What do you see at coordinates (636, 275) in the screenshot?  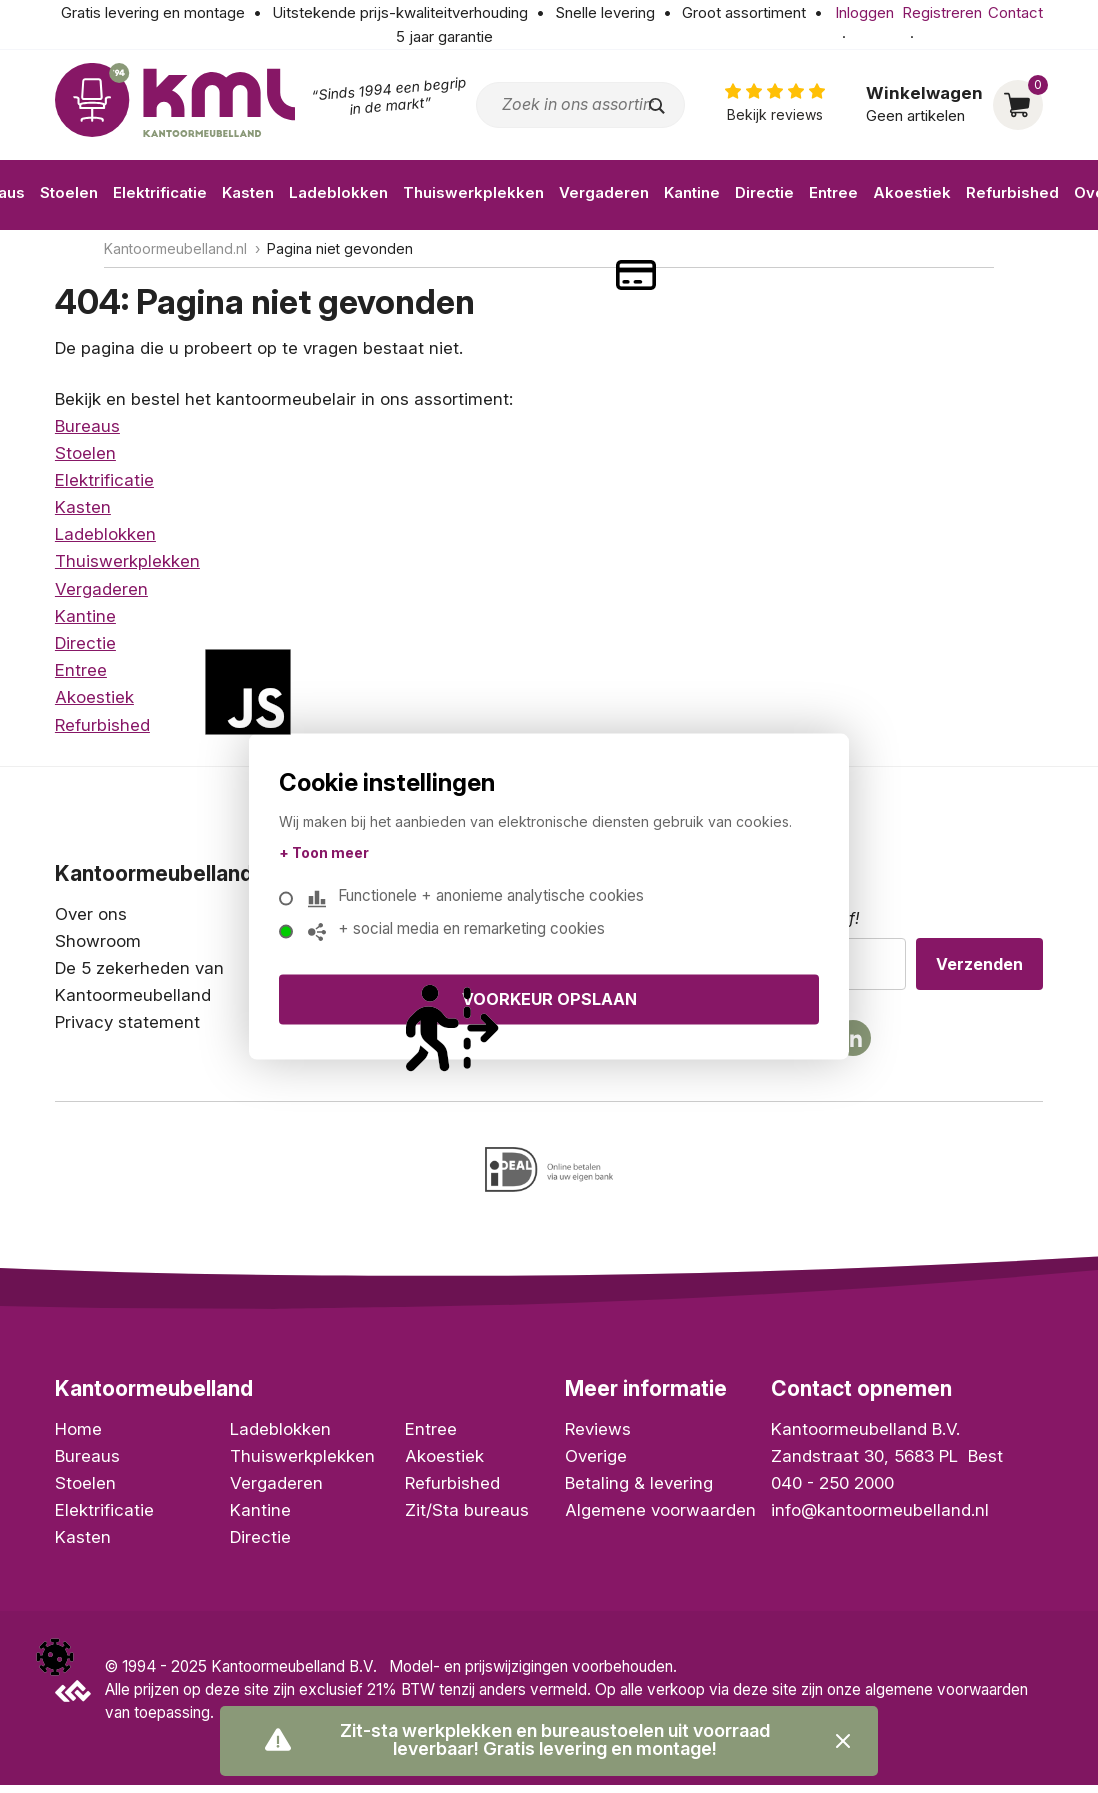 I see `manage payment methods` at bounding box center [636, 275].